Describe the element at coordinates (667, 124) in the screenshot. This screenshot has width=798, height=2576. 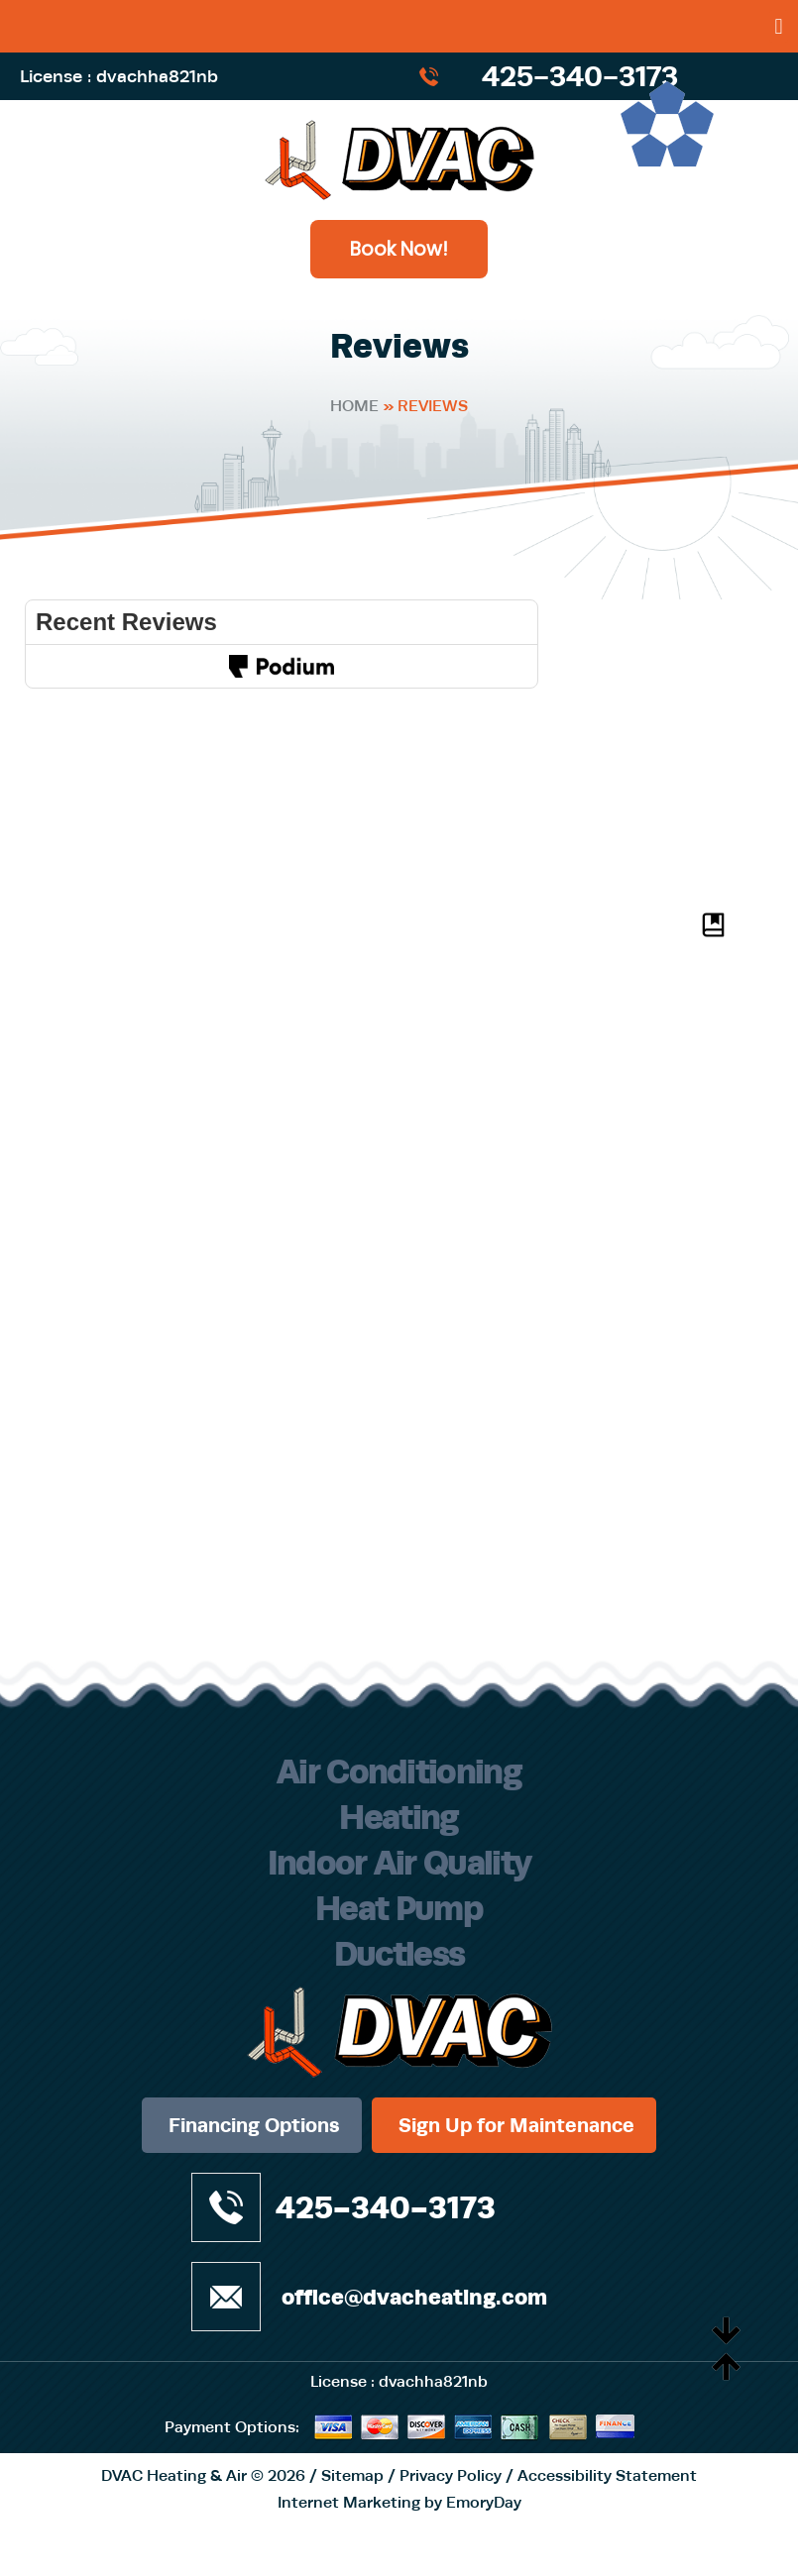
I see `rootssage app or service logo` at that location.